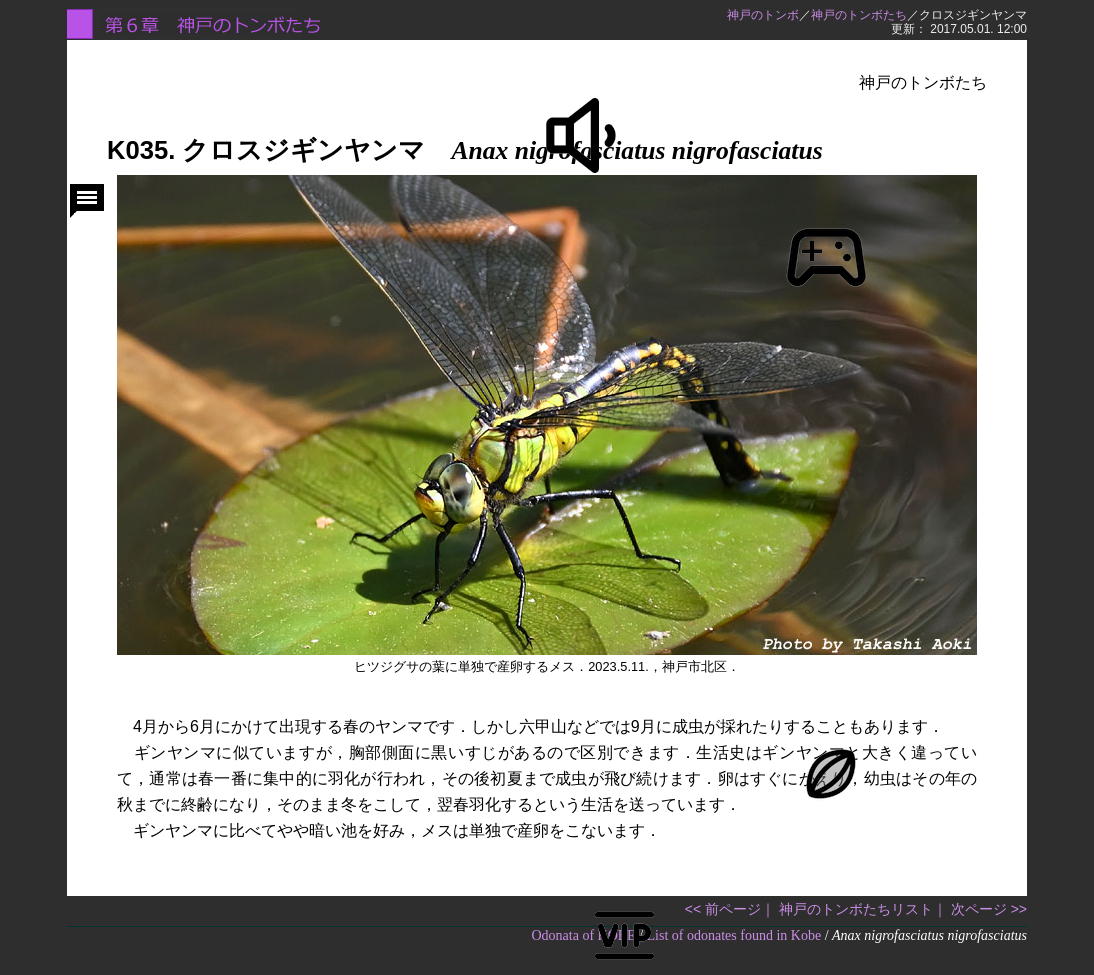  Describe the element at coordinates (826, 257) in the screenshot. I see `access gaming or esports features` at that location.